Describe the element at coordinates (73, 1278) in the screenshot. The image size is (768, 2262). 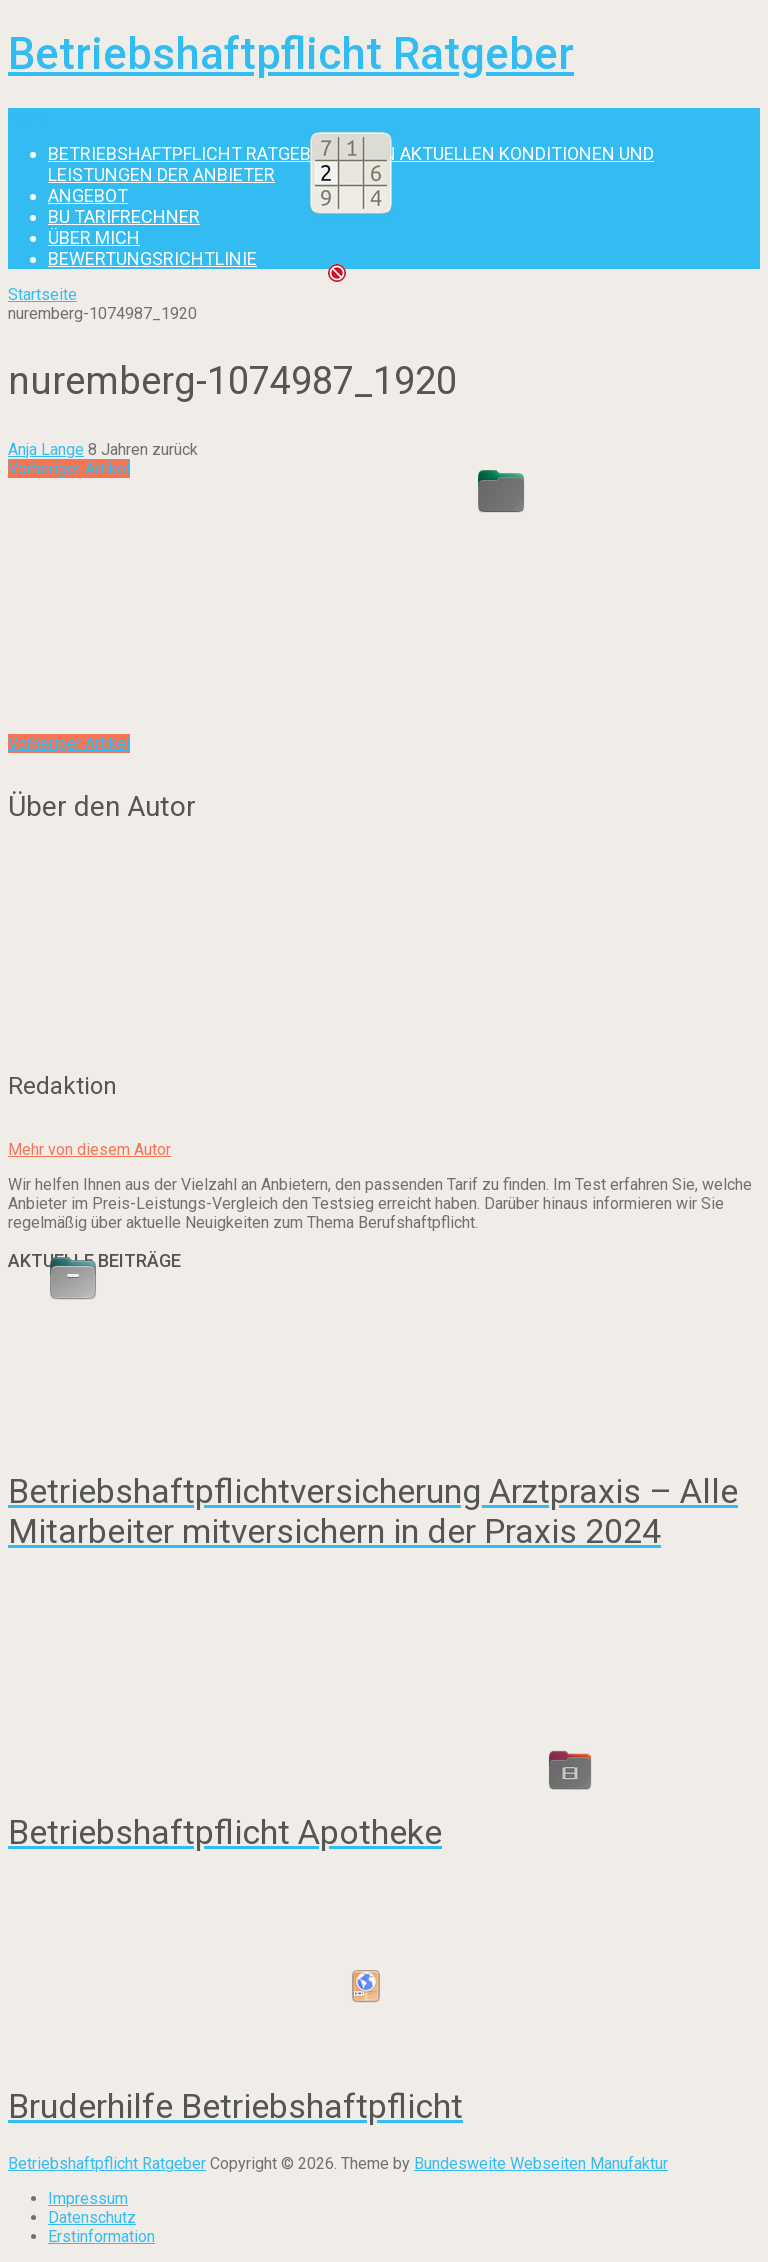
I see `open the nautilus file manager` at that location.